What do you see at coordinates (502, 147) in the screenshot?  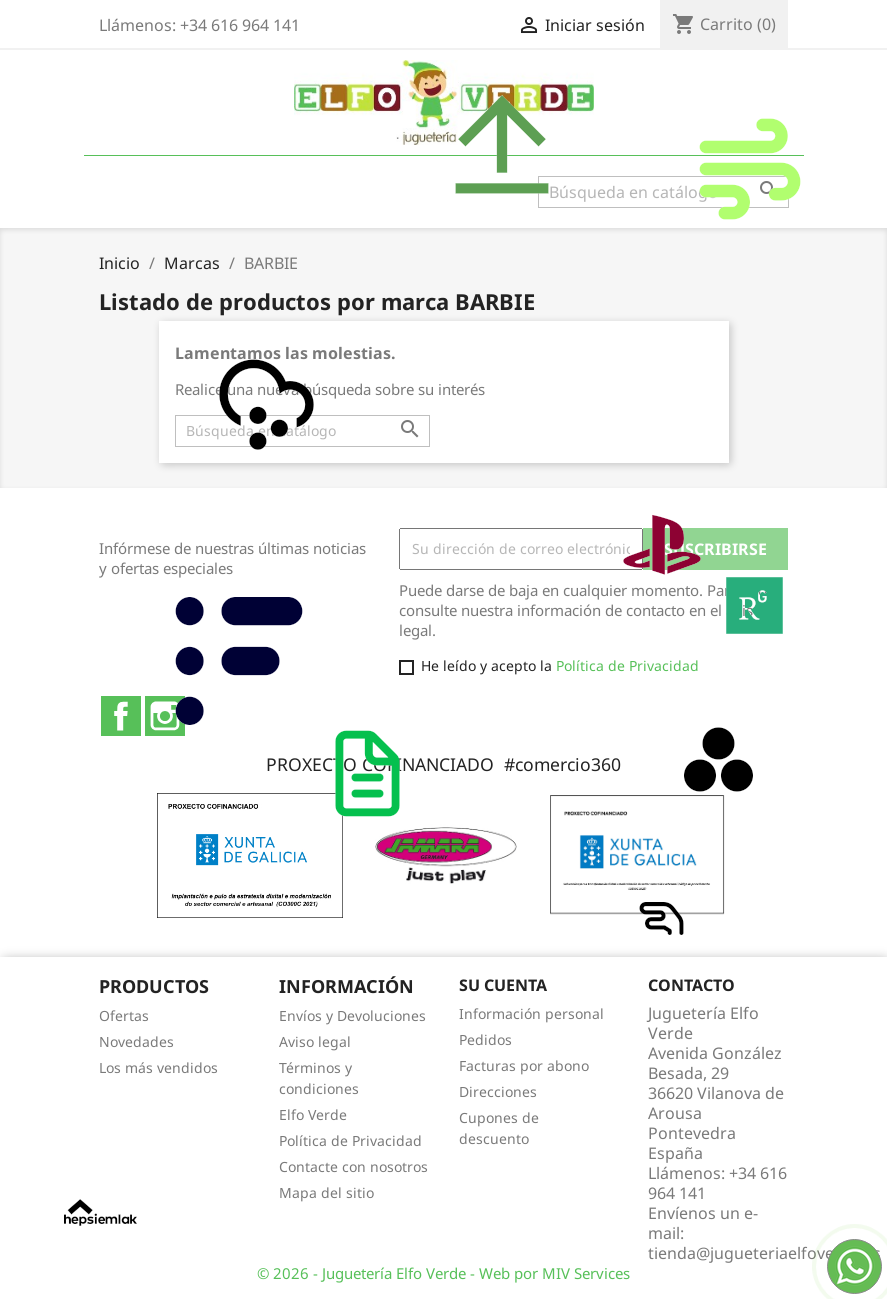 I see `upload a file or document` at bounding box center [502, 147].